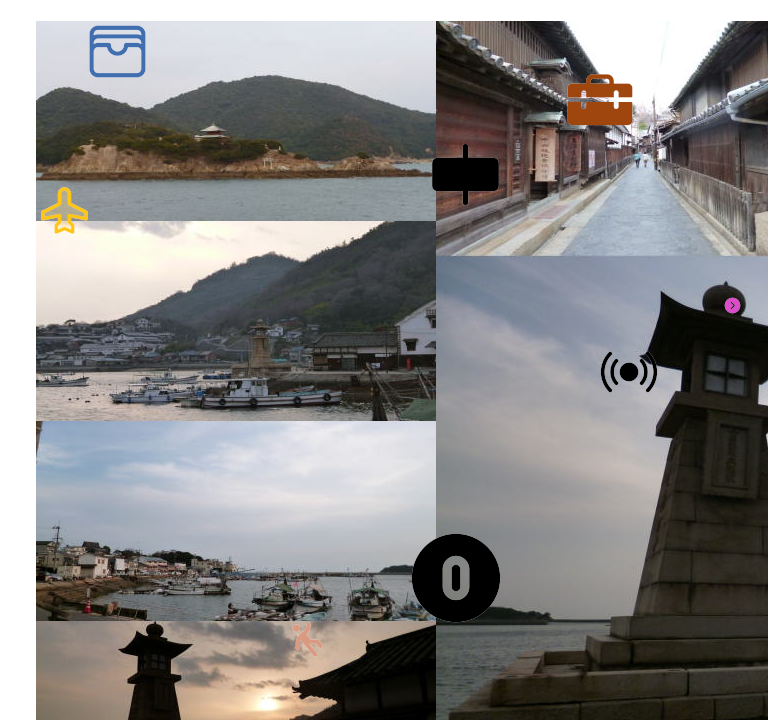  What do you see at coordinates (456, 578) in the screenshot?
I see `indicates zero items or notifications` at bounding box center [456, 578].